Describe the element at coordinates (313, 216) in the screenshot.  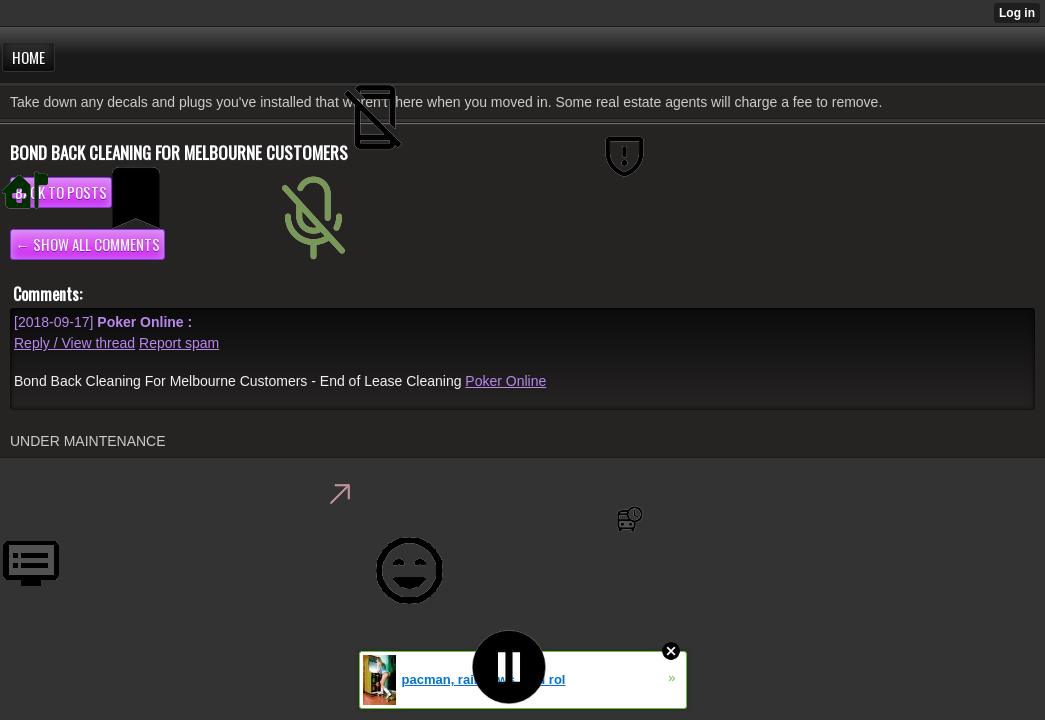
I see `mute your microphone` at that location.